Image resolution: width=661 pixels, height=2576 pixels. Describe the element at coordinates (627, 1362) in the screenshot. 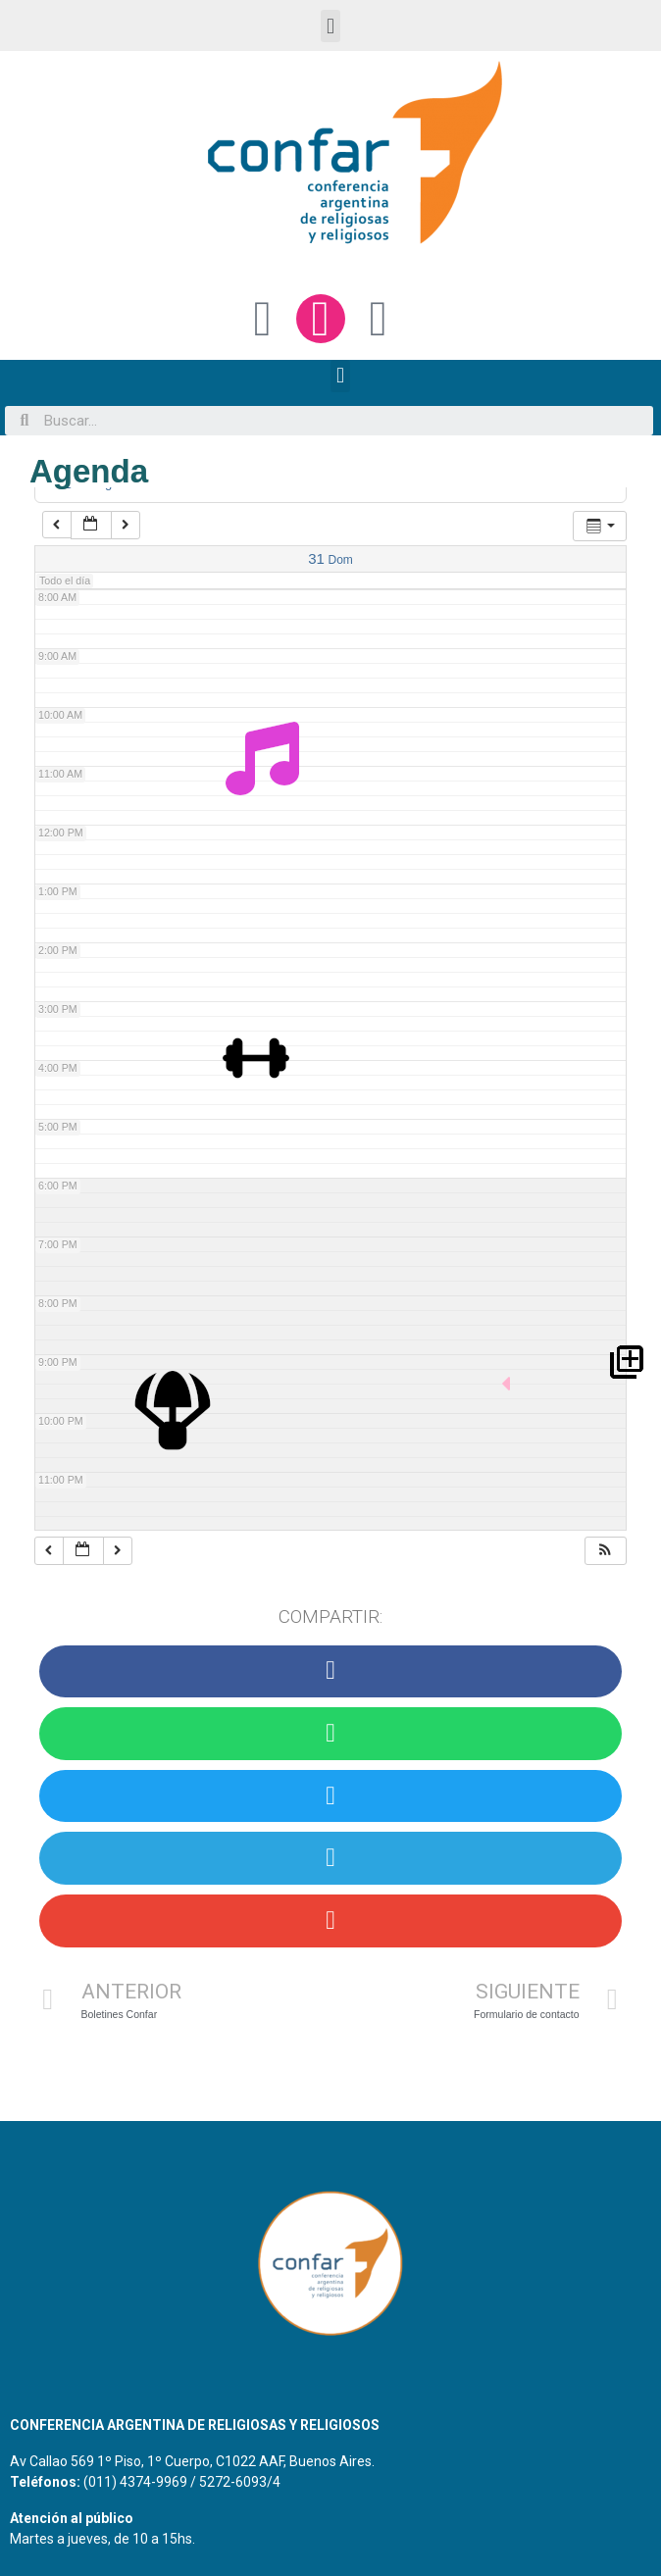

I see `add a new photo to your collection` at that location.